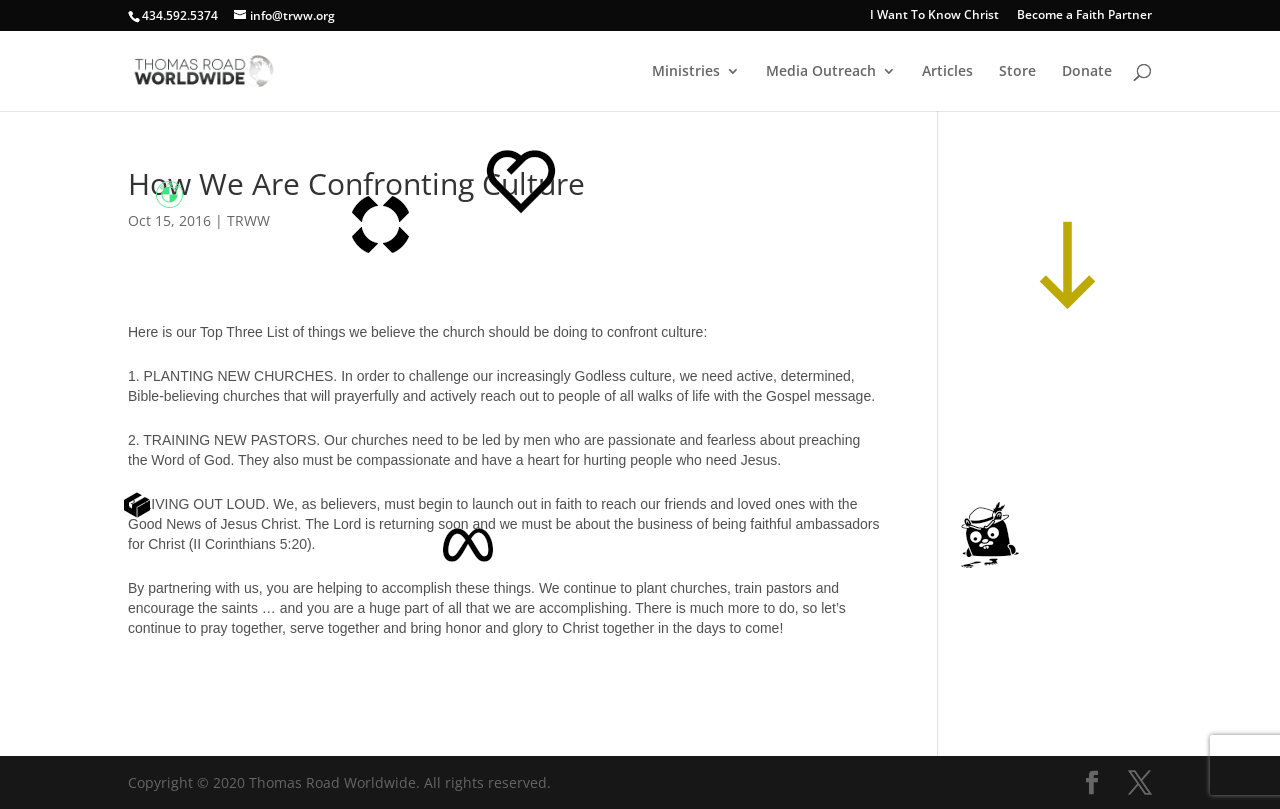  Describe the element at coordinates (521, 181) in the screenshot. I see `add item to favorites` at that location.